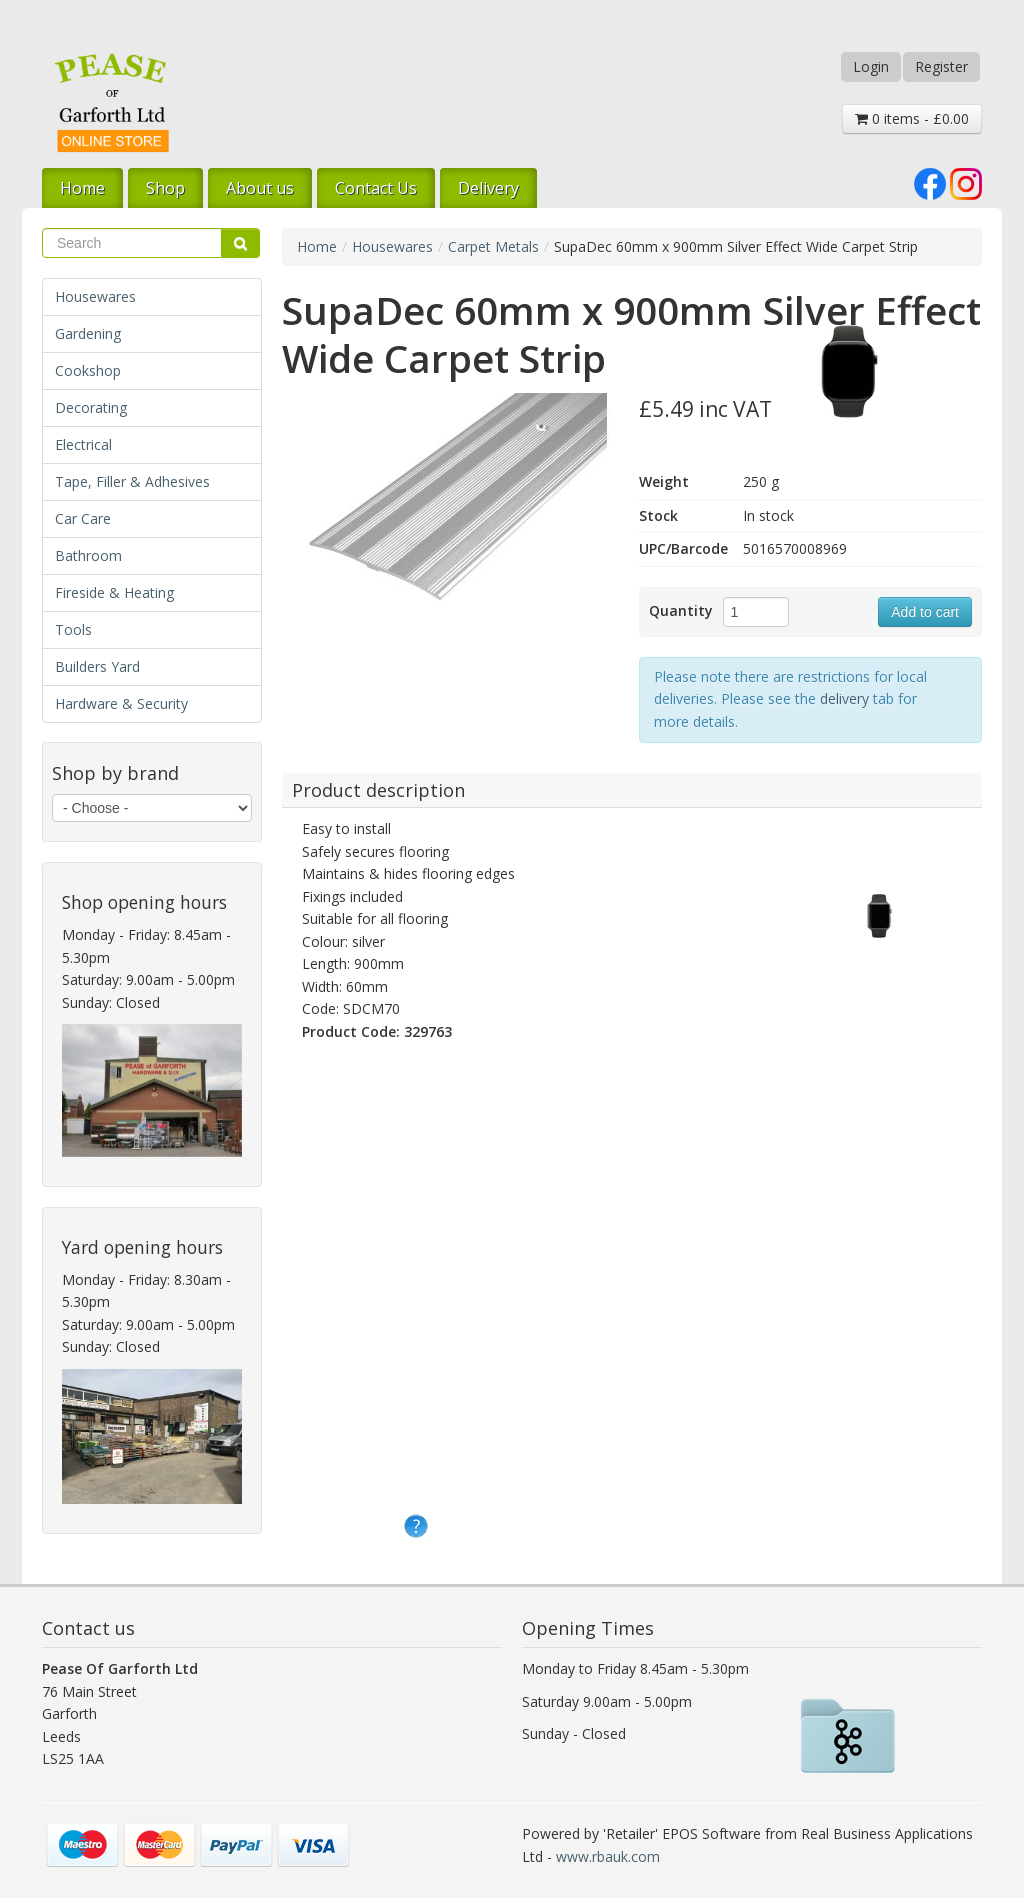 The width and height of the screenshot is (1024, 1898). I want to click on access help documentation or support, so click(416, 1526).